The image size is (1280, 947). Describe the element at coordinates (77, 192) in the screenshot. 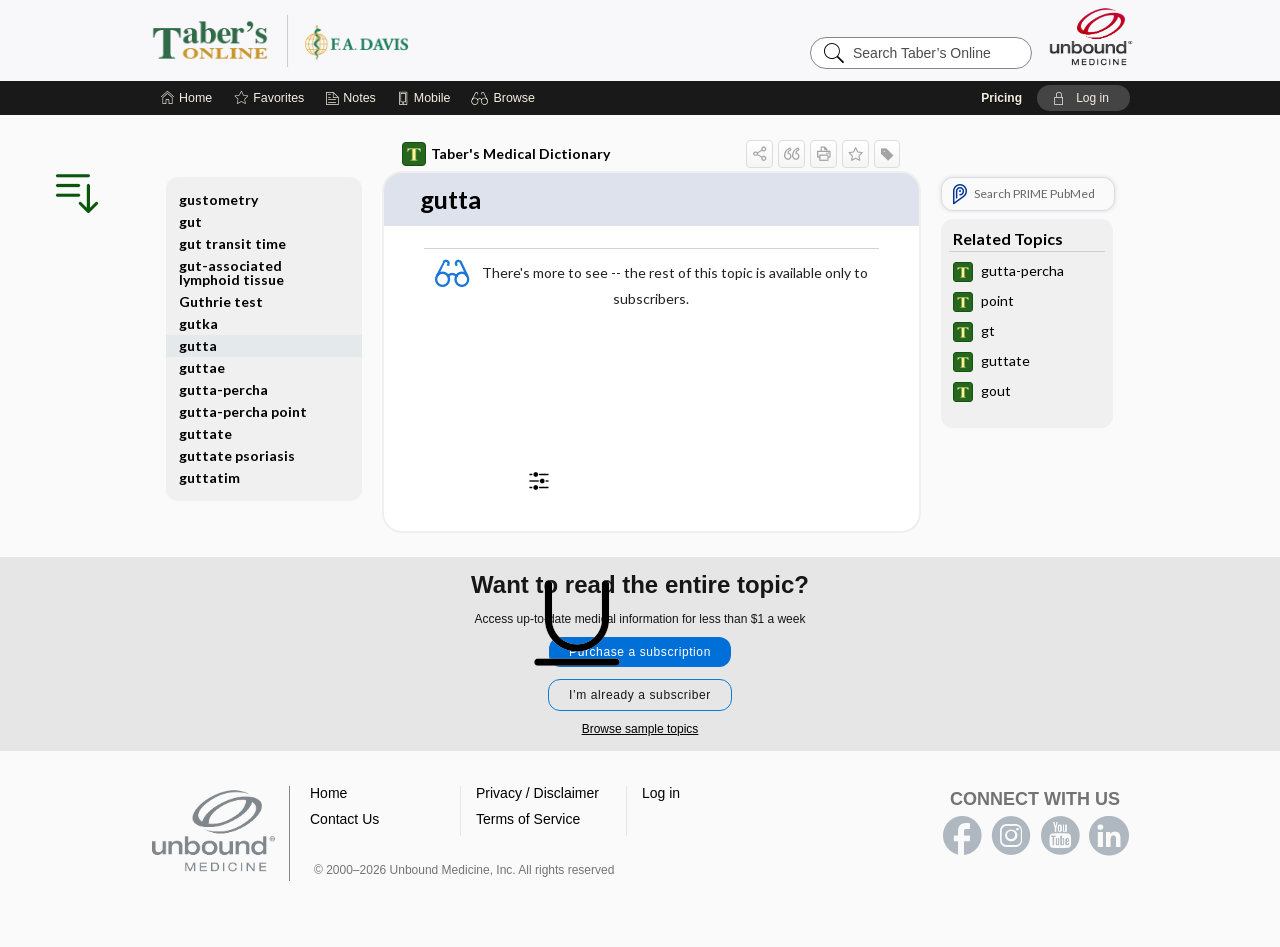

I see `sort list in descending order` at that location.